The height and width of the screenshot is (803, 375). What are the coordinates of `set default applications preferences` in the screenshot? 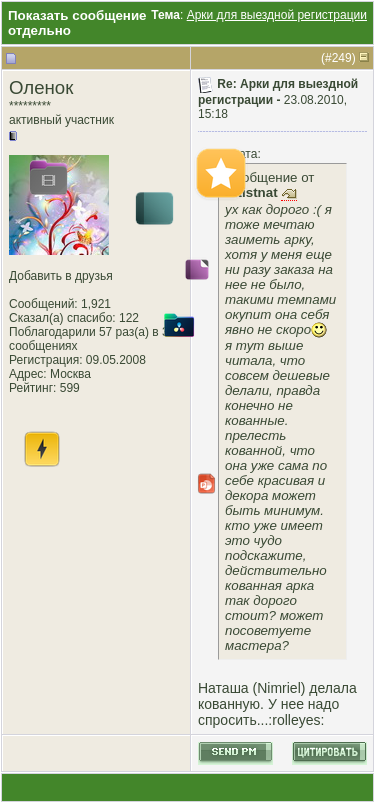 It's located at (221, 174).